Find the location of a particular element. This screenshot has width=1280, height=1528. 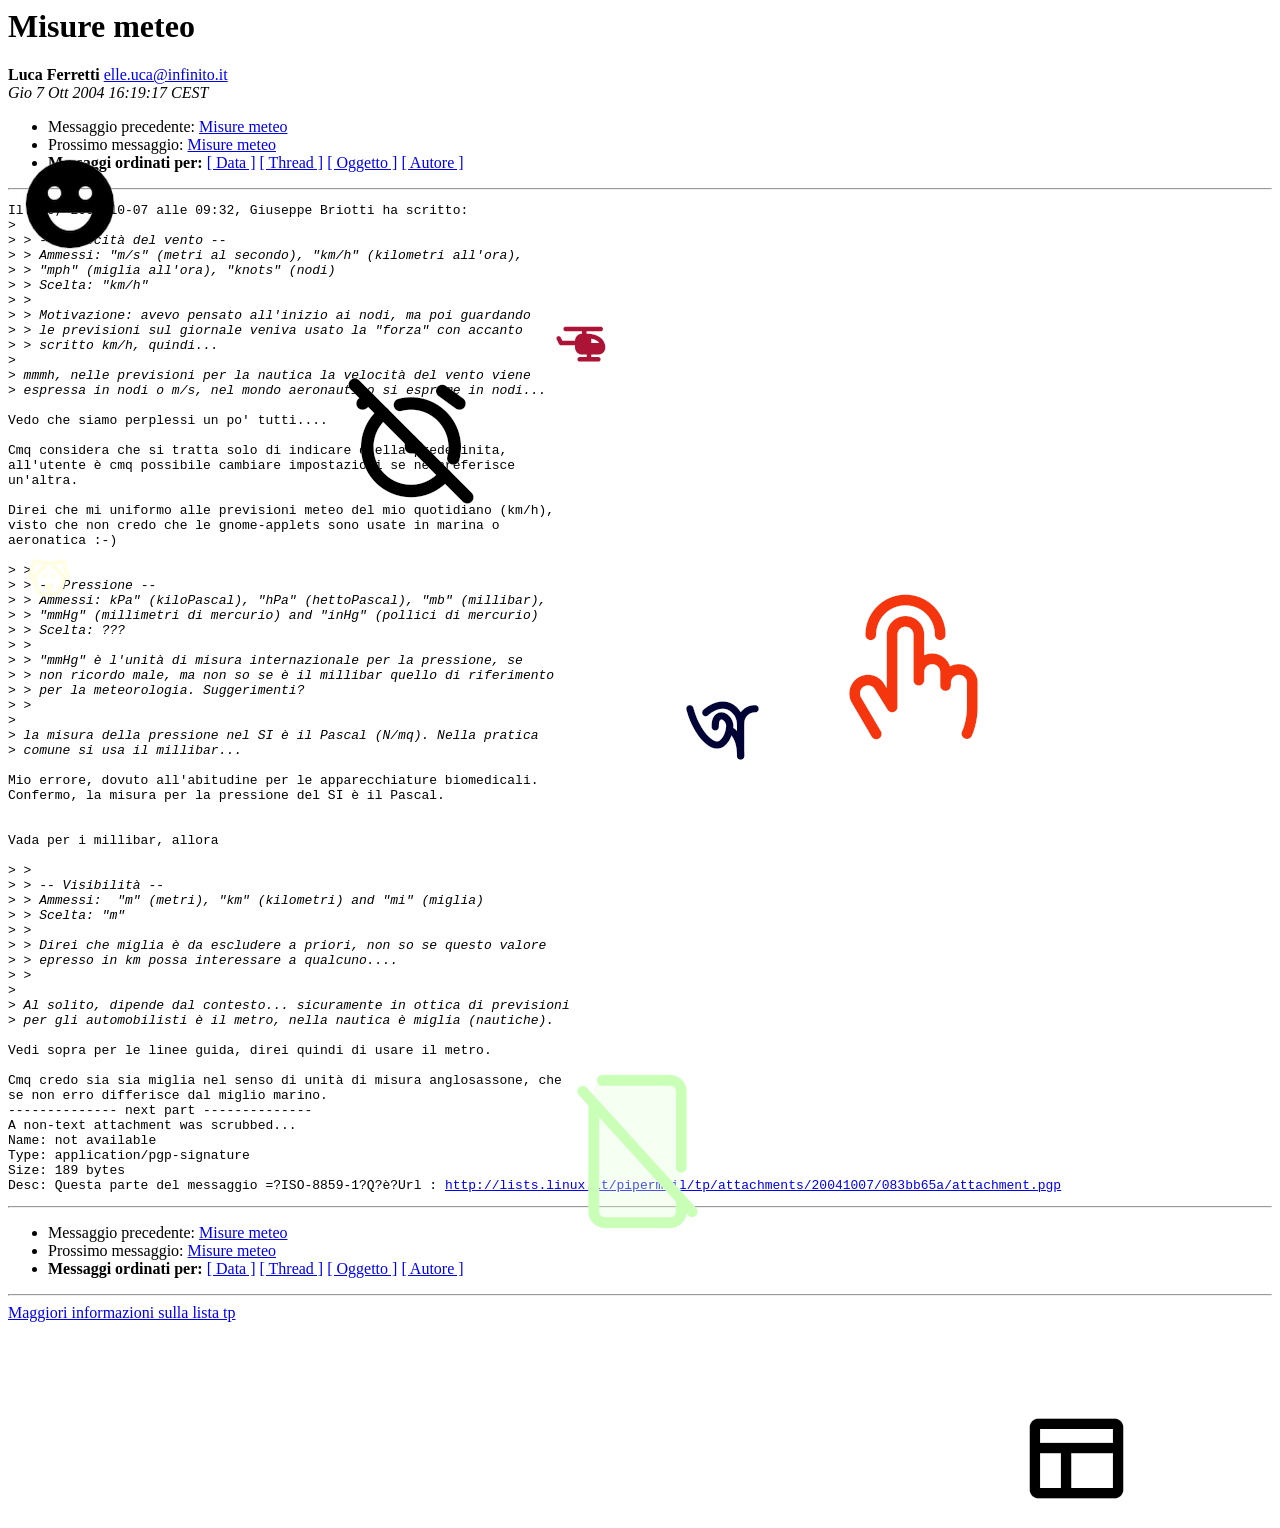

change page layout or view is located at coordinates (1076, 1458).